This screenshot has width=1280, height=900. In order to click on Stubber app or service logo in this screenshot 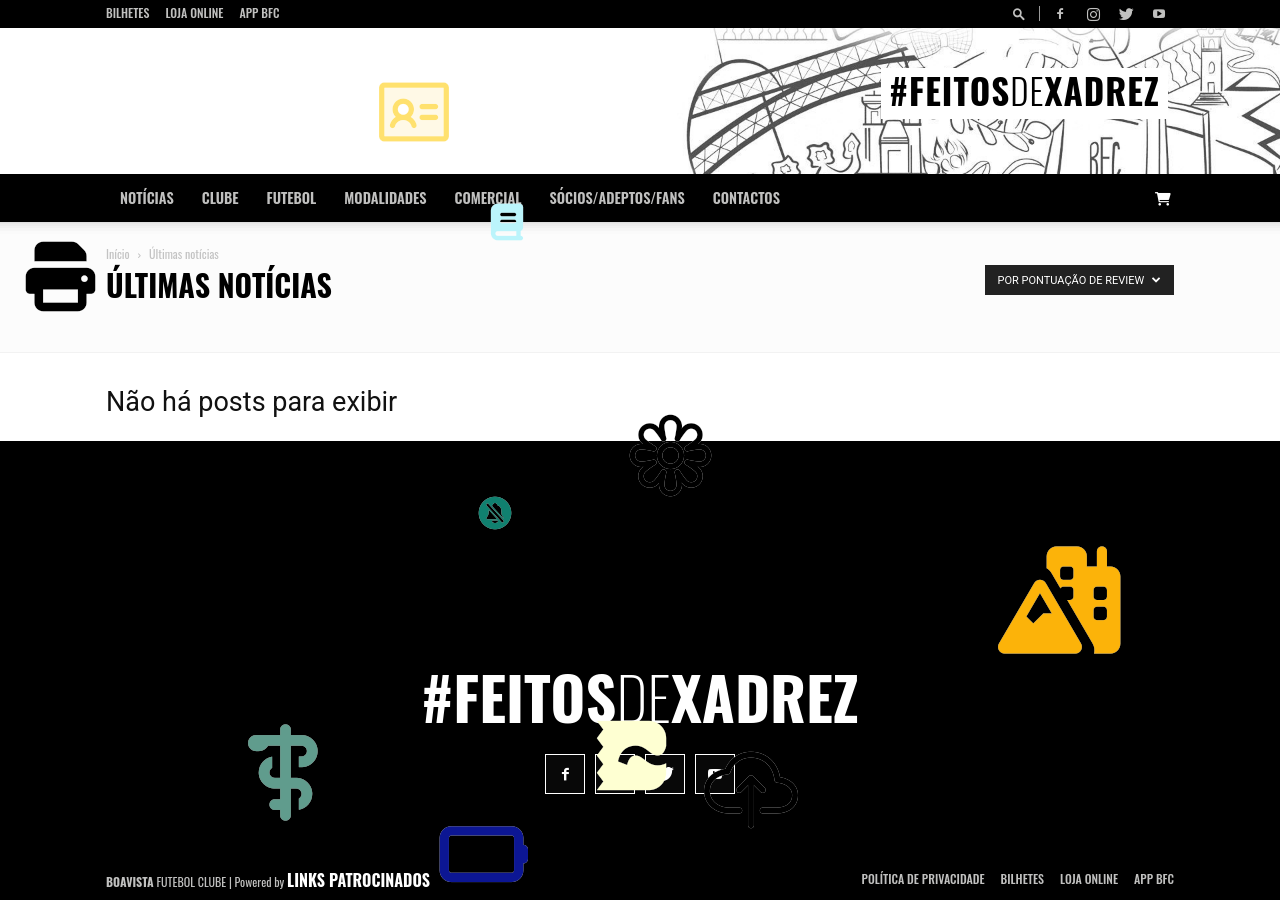, I will do `click(631, 755)`.